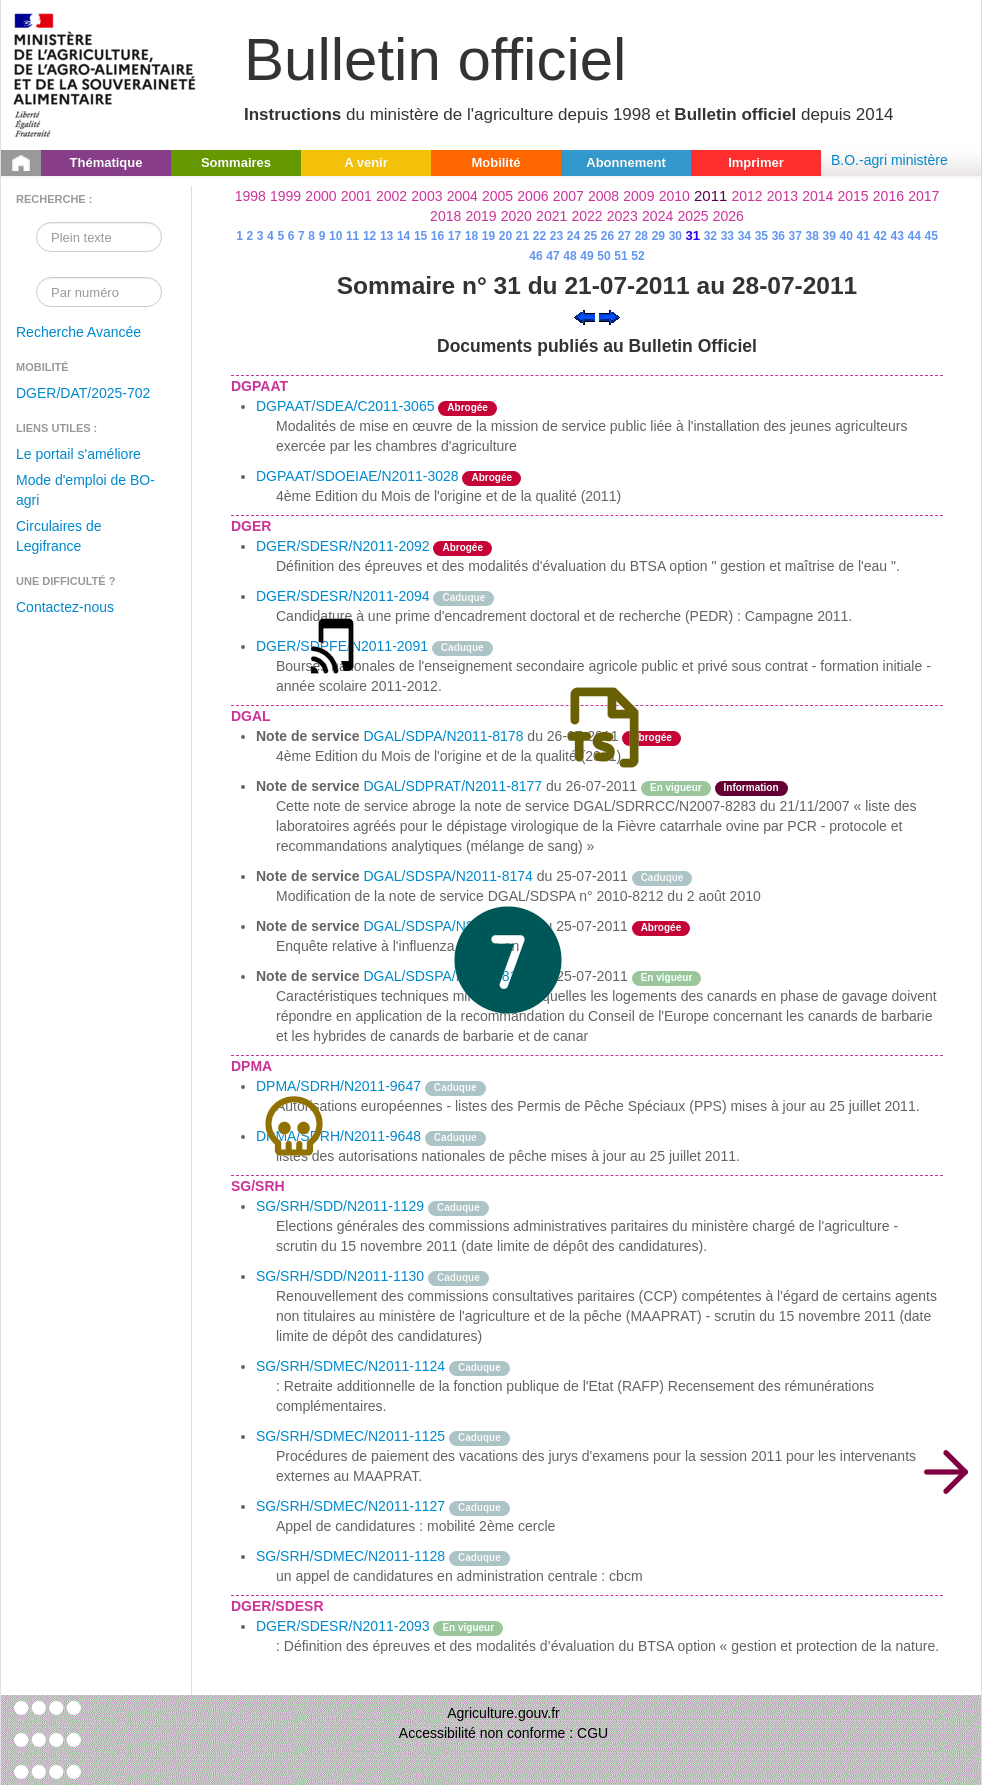  I want to click on indicates step 7 in a multi-step process, so click(508, 960).